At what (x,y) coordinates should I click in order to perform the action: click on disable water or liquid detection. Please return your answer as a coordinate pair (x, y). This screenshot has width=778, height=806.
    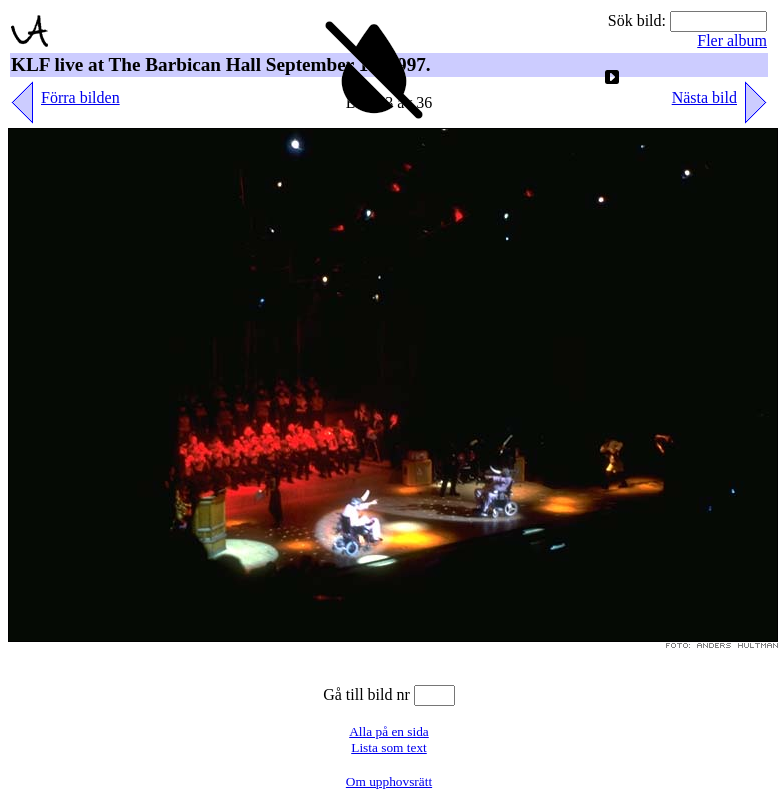
    Looking at the image, I should click on (374, 70).